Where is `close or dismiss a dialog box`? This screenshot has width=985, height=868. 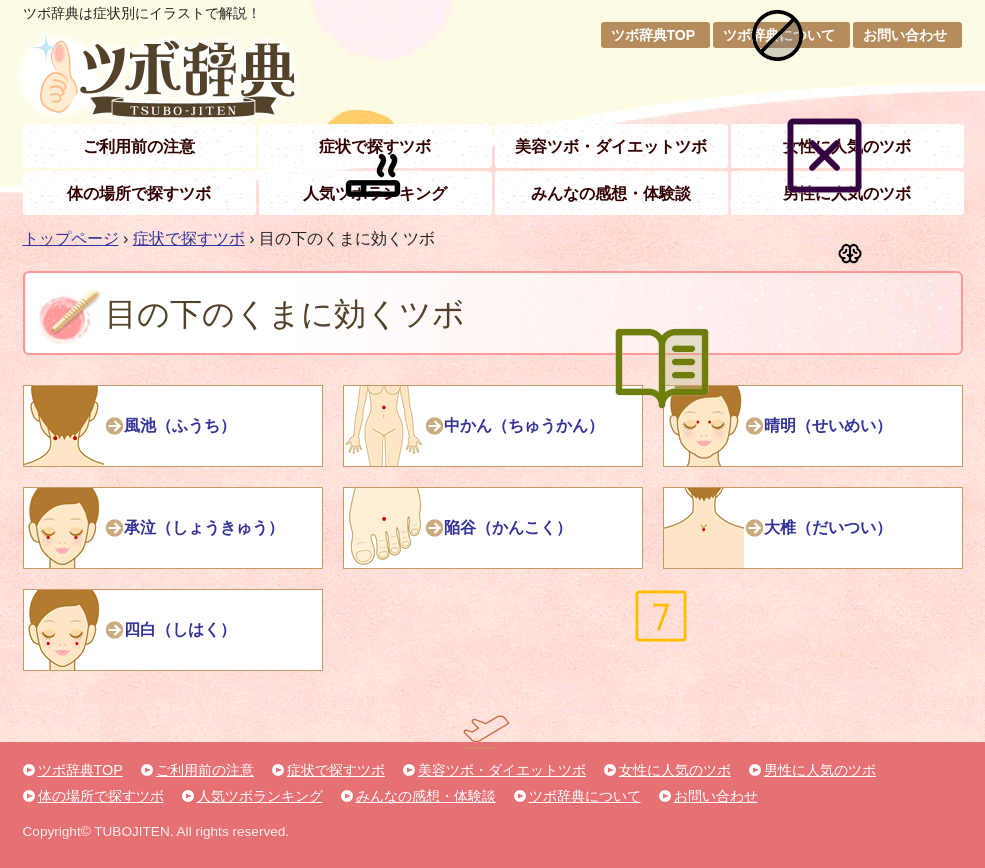
close or dismiss a dialog box is located at coordinates (824, 155).